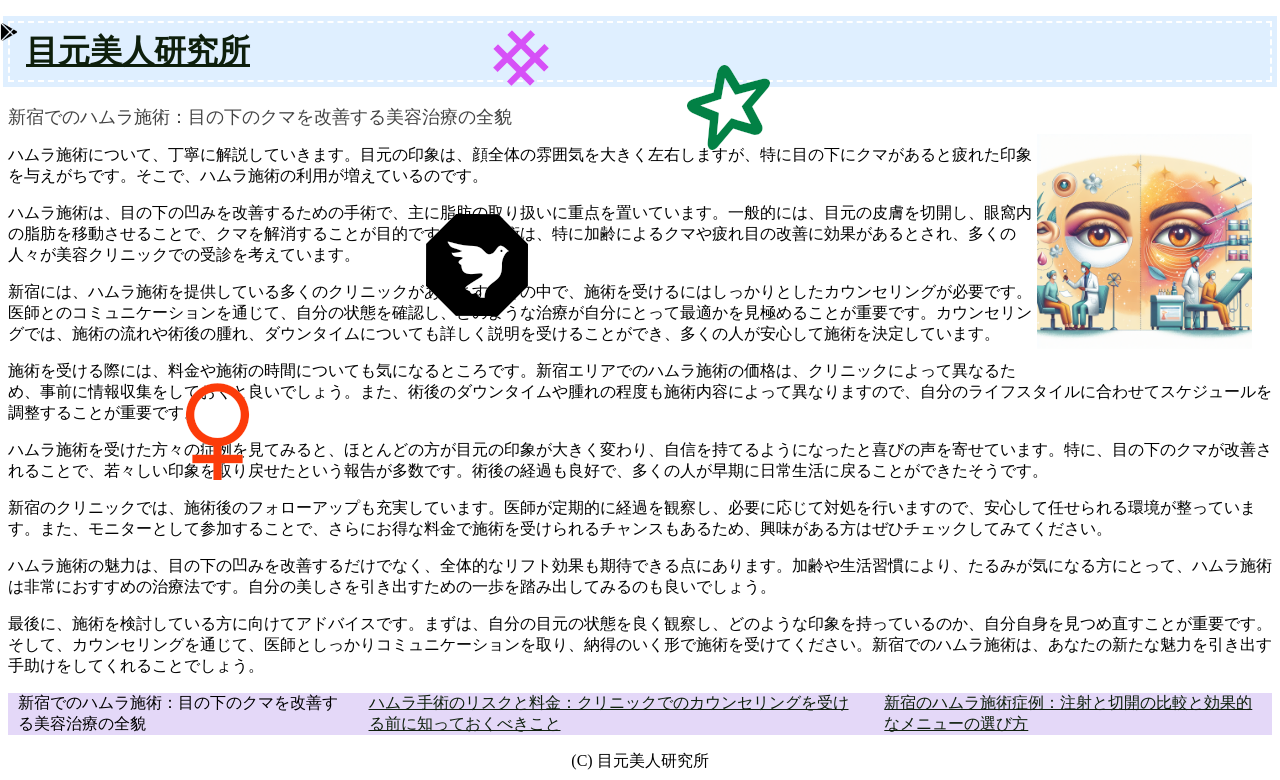  Describe the element at coordinates (9, 32) in the screenshot. I see `open the Google Play Store` at that location.